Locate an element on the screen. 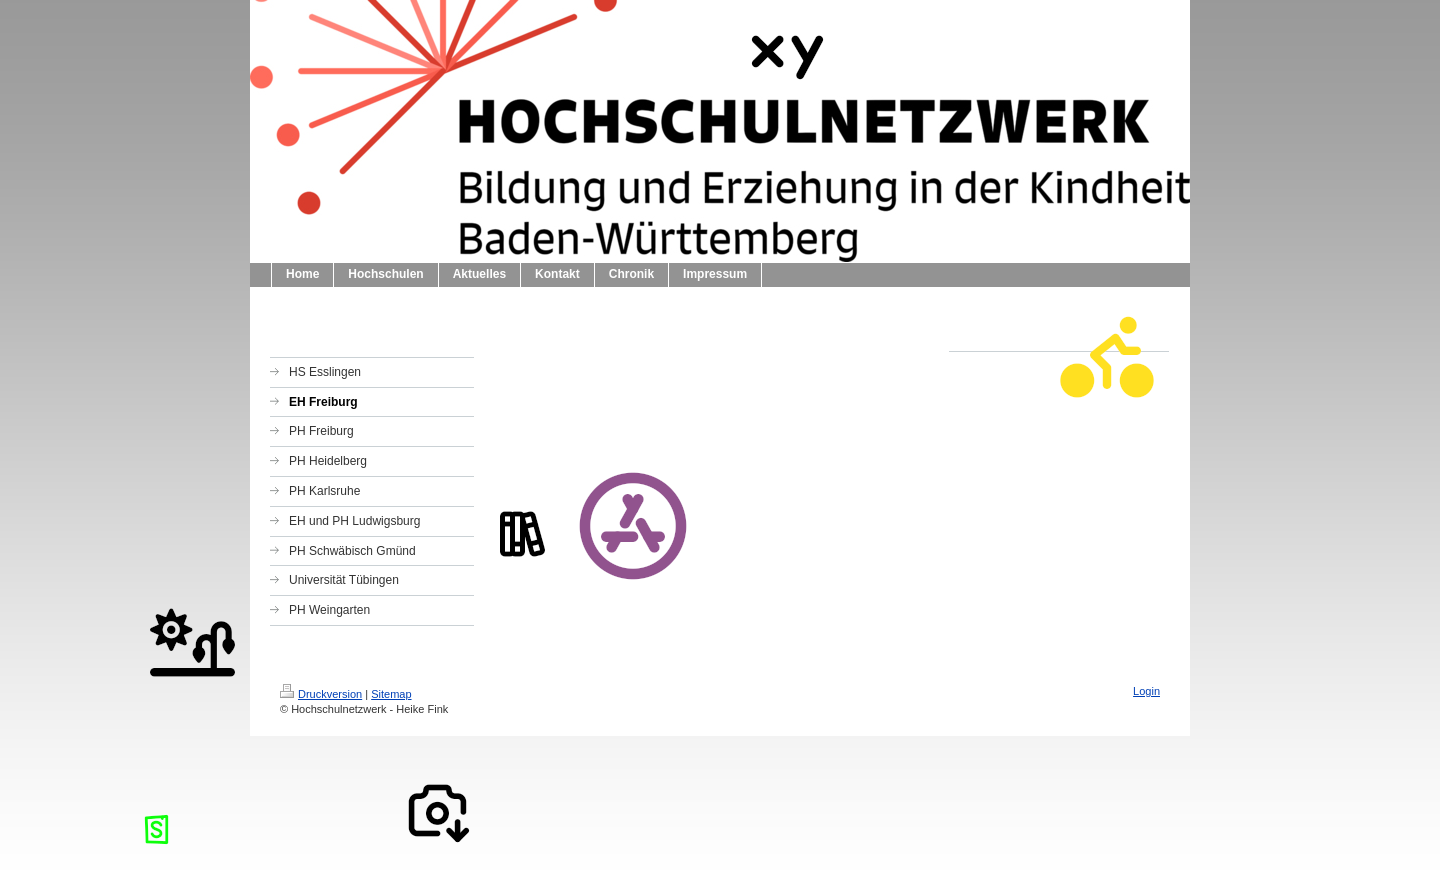 The width and height of the screenshot is (1440, 870). download apps from the app store is located at coordinates (633, 526).